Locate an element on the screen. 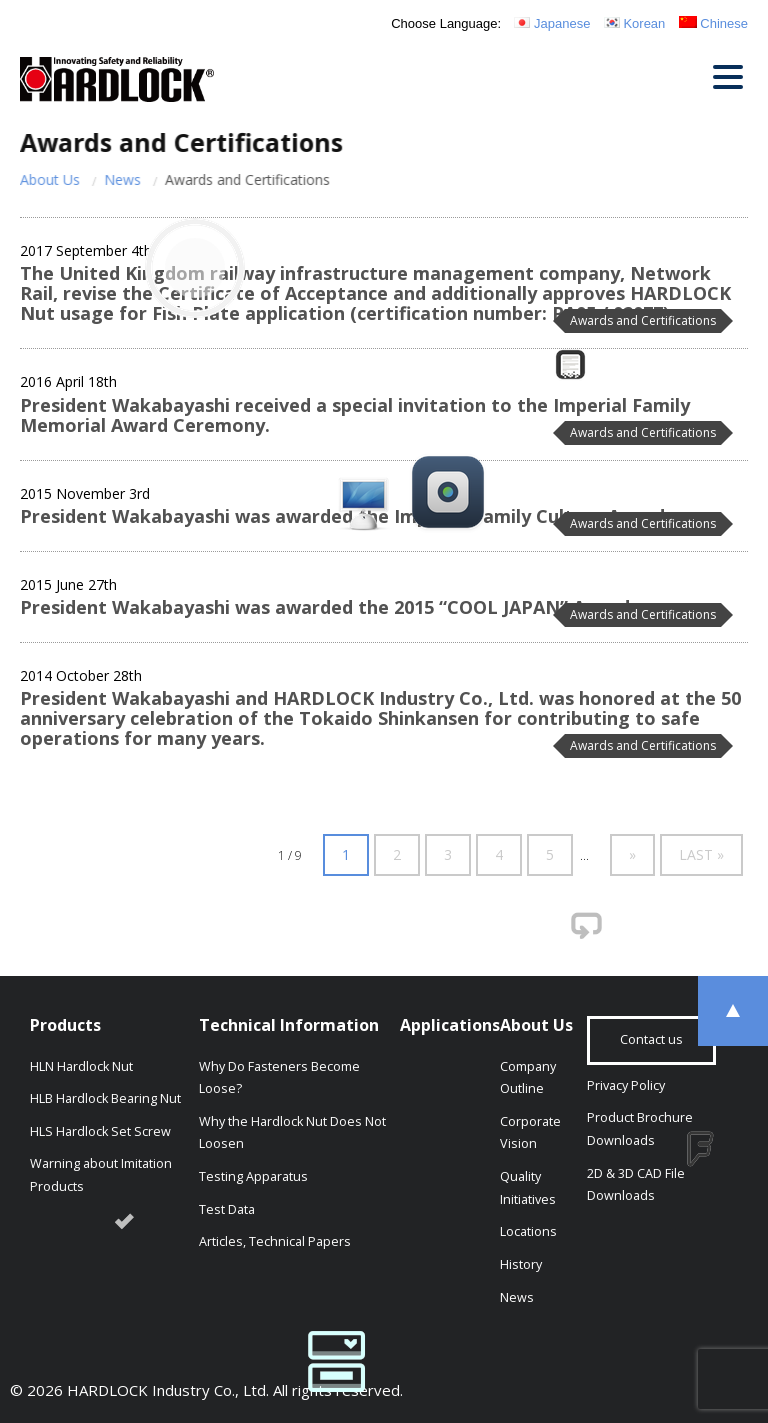 Image resolution: width=768 pixels, height=1423 pixels. enable playlist repeat mode is located at coordinates (586, 923).